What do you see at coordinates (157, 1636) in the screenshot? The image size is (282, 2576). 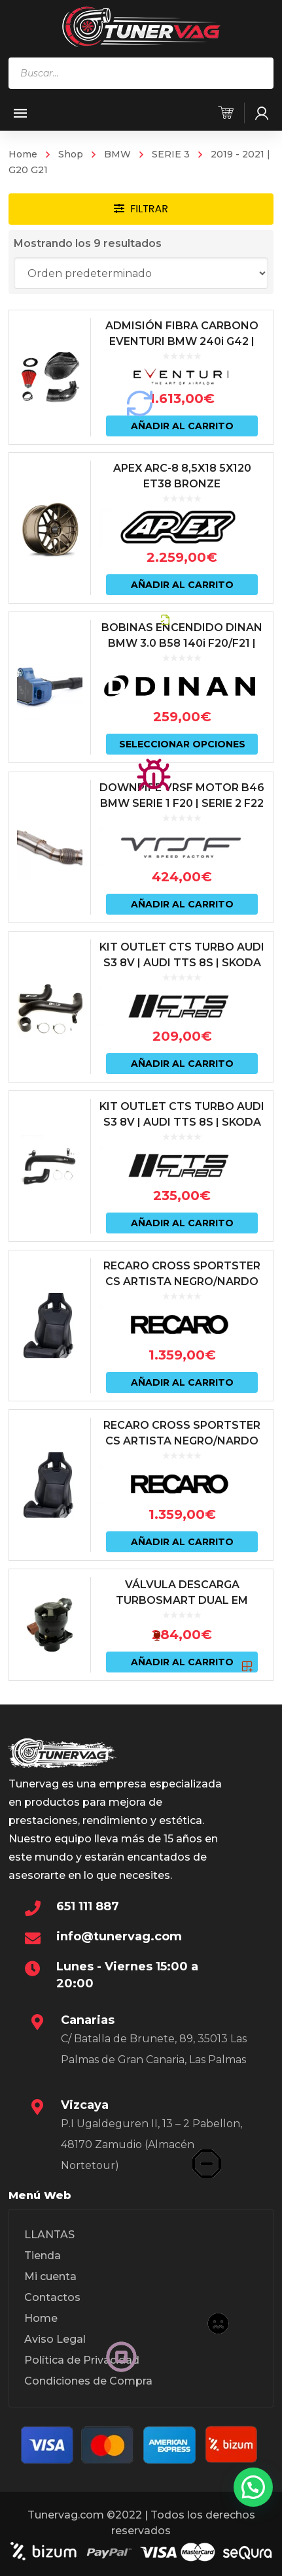 I see `view drink or beverage options` at bounding box center [157, 1636].